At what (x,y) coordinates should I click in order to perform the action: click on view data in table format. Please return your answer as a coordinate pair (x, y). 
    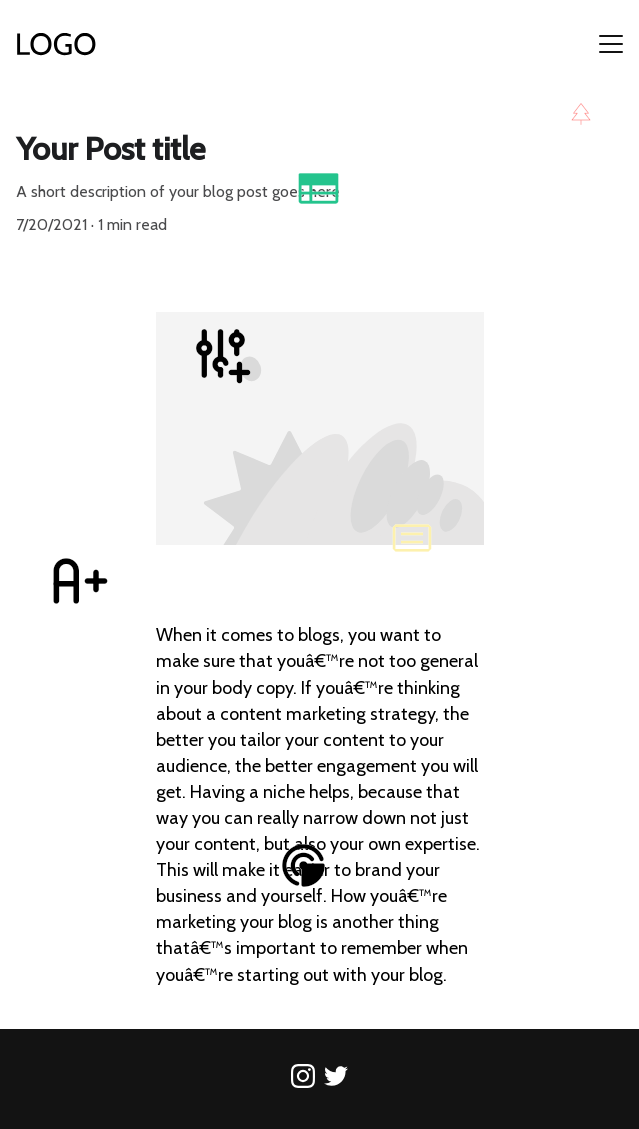
    Looking at the image, I should click on (318, 188).